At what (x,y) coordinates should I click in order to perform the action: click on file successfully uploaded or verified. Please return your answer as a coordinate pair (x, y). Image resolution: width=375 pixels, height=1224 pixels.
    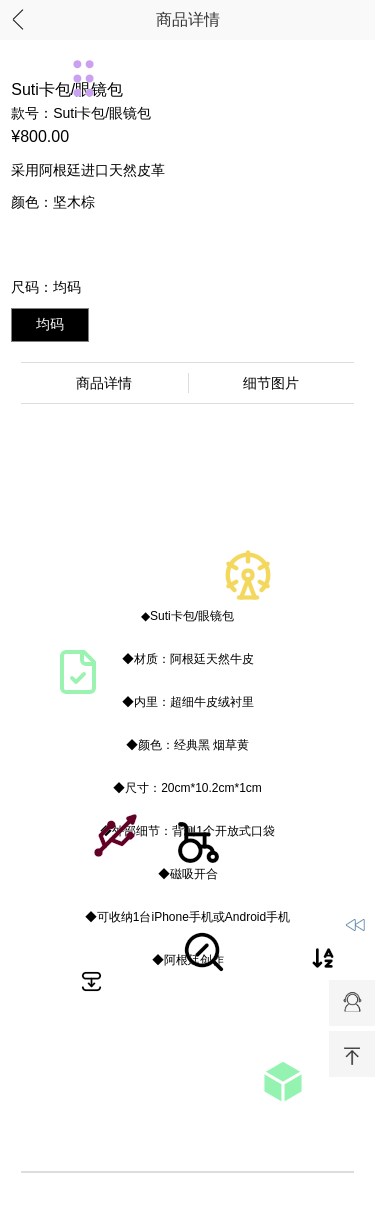
    Looking at the image, I should click on (78, 672).